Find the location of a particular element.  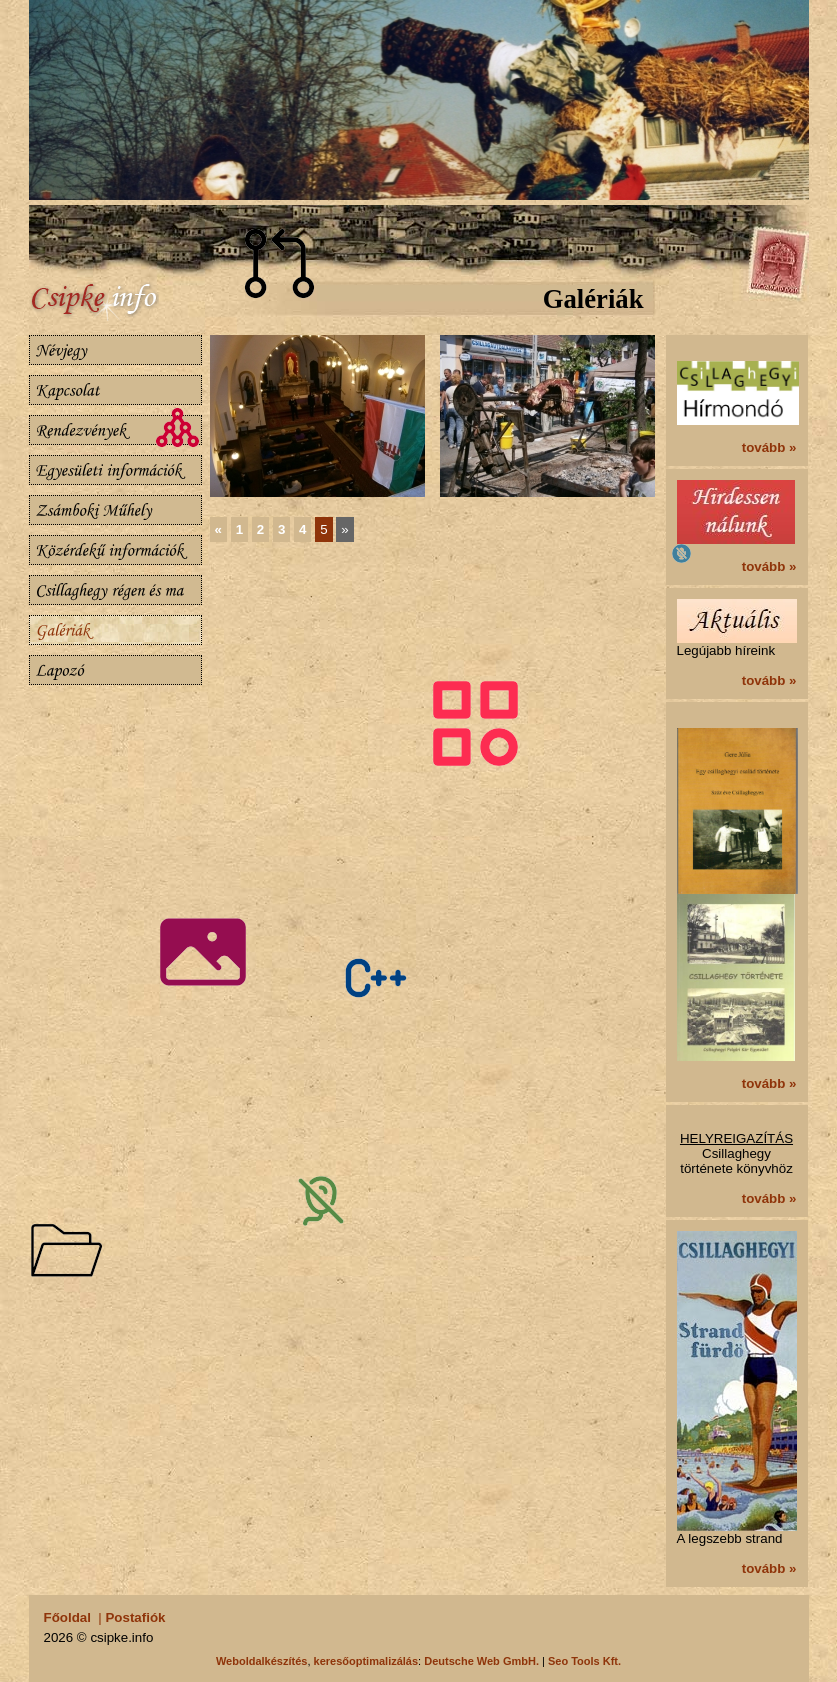

browse categories or sections is located at coordinates (475, 723).